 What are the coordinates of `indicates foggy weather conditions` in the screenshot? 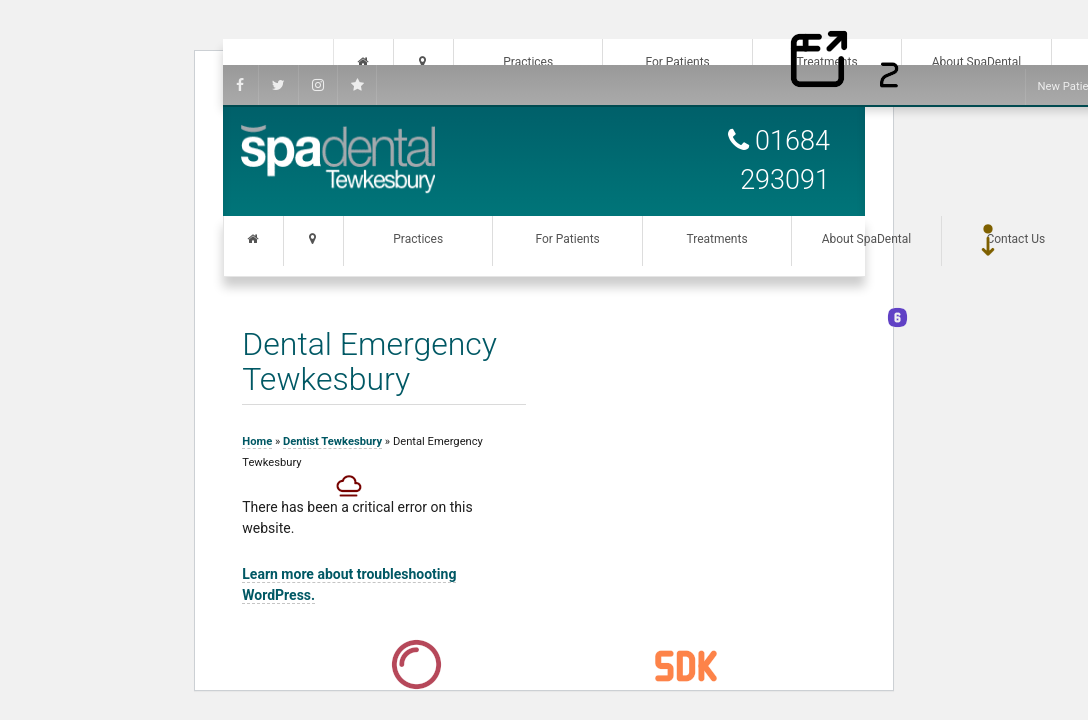 It's located at (348, 486).